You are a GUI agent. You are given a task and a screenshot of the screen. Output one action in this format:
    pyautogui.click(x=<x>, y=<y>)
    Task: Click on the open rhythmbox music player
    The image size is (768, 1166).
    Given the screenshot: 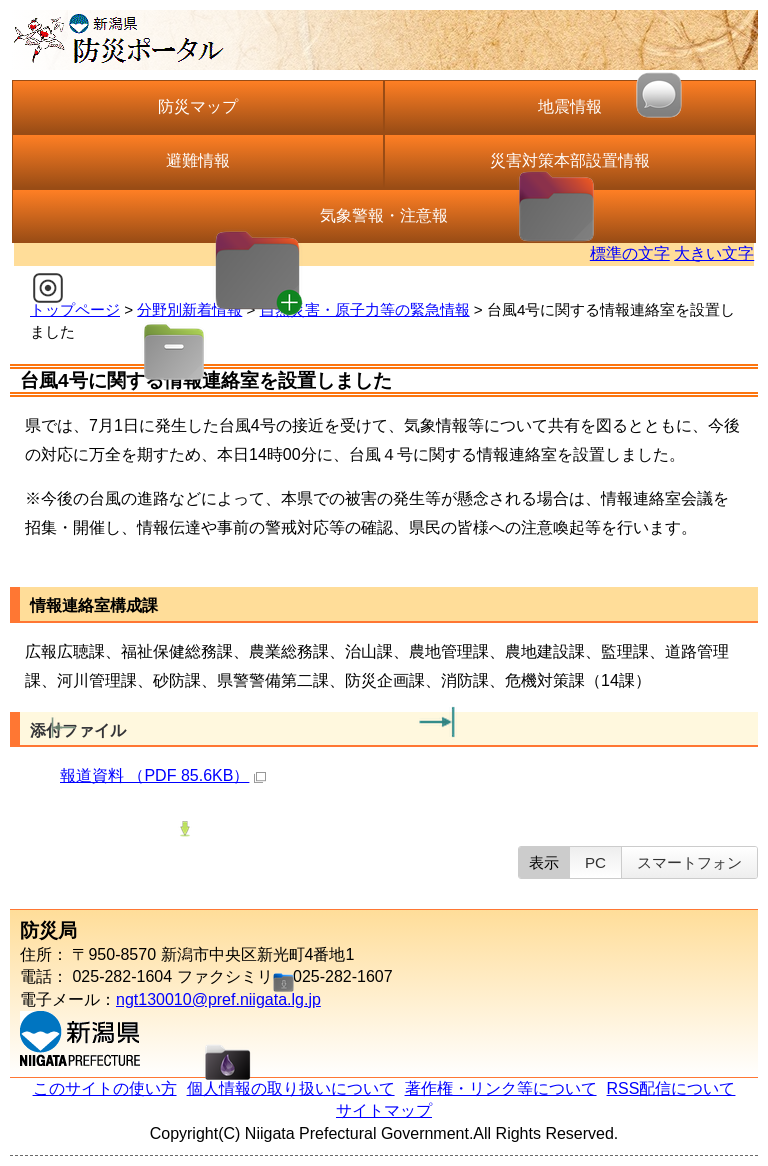 What is the action you would take?
    pyautogui.click(x=48, y=288)
    